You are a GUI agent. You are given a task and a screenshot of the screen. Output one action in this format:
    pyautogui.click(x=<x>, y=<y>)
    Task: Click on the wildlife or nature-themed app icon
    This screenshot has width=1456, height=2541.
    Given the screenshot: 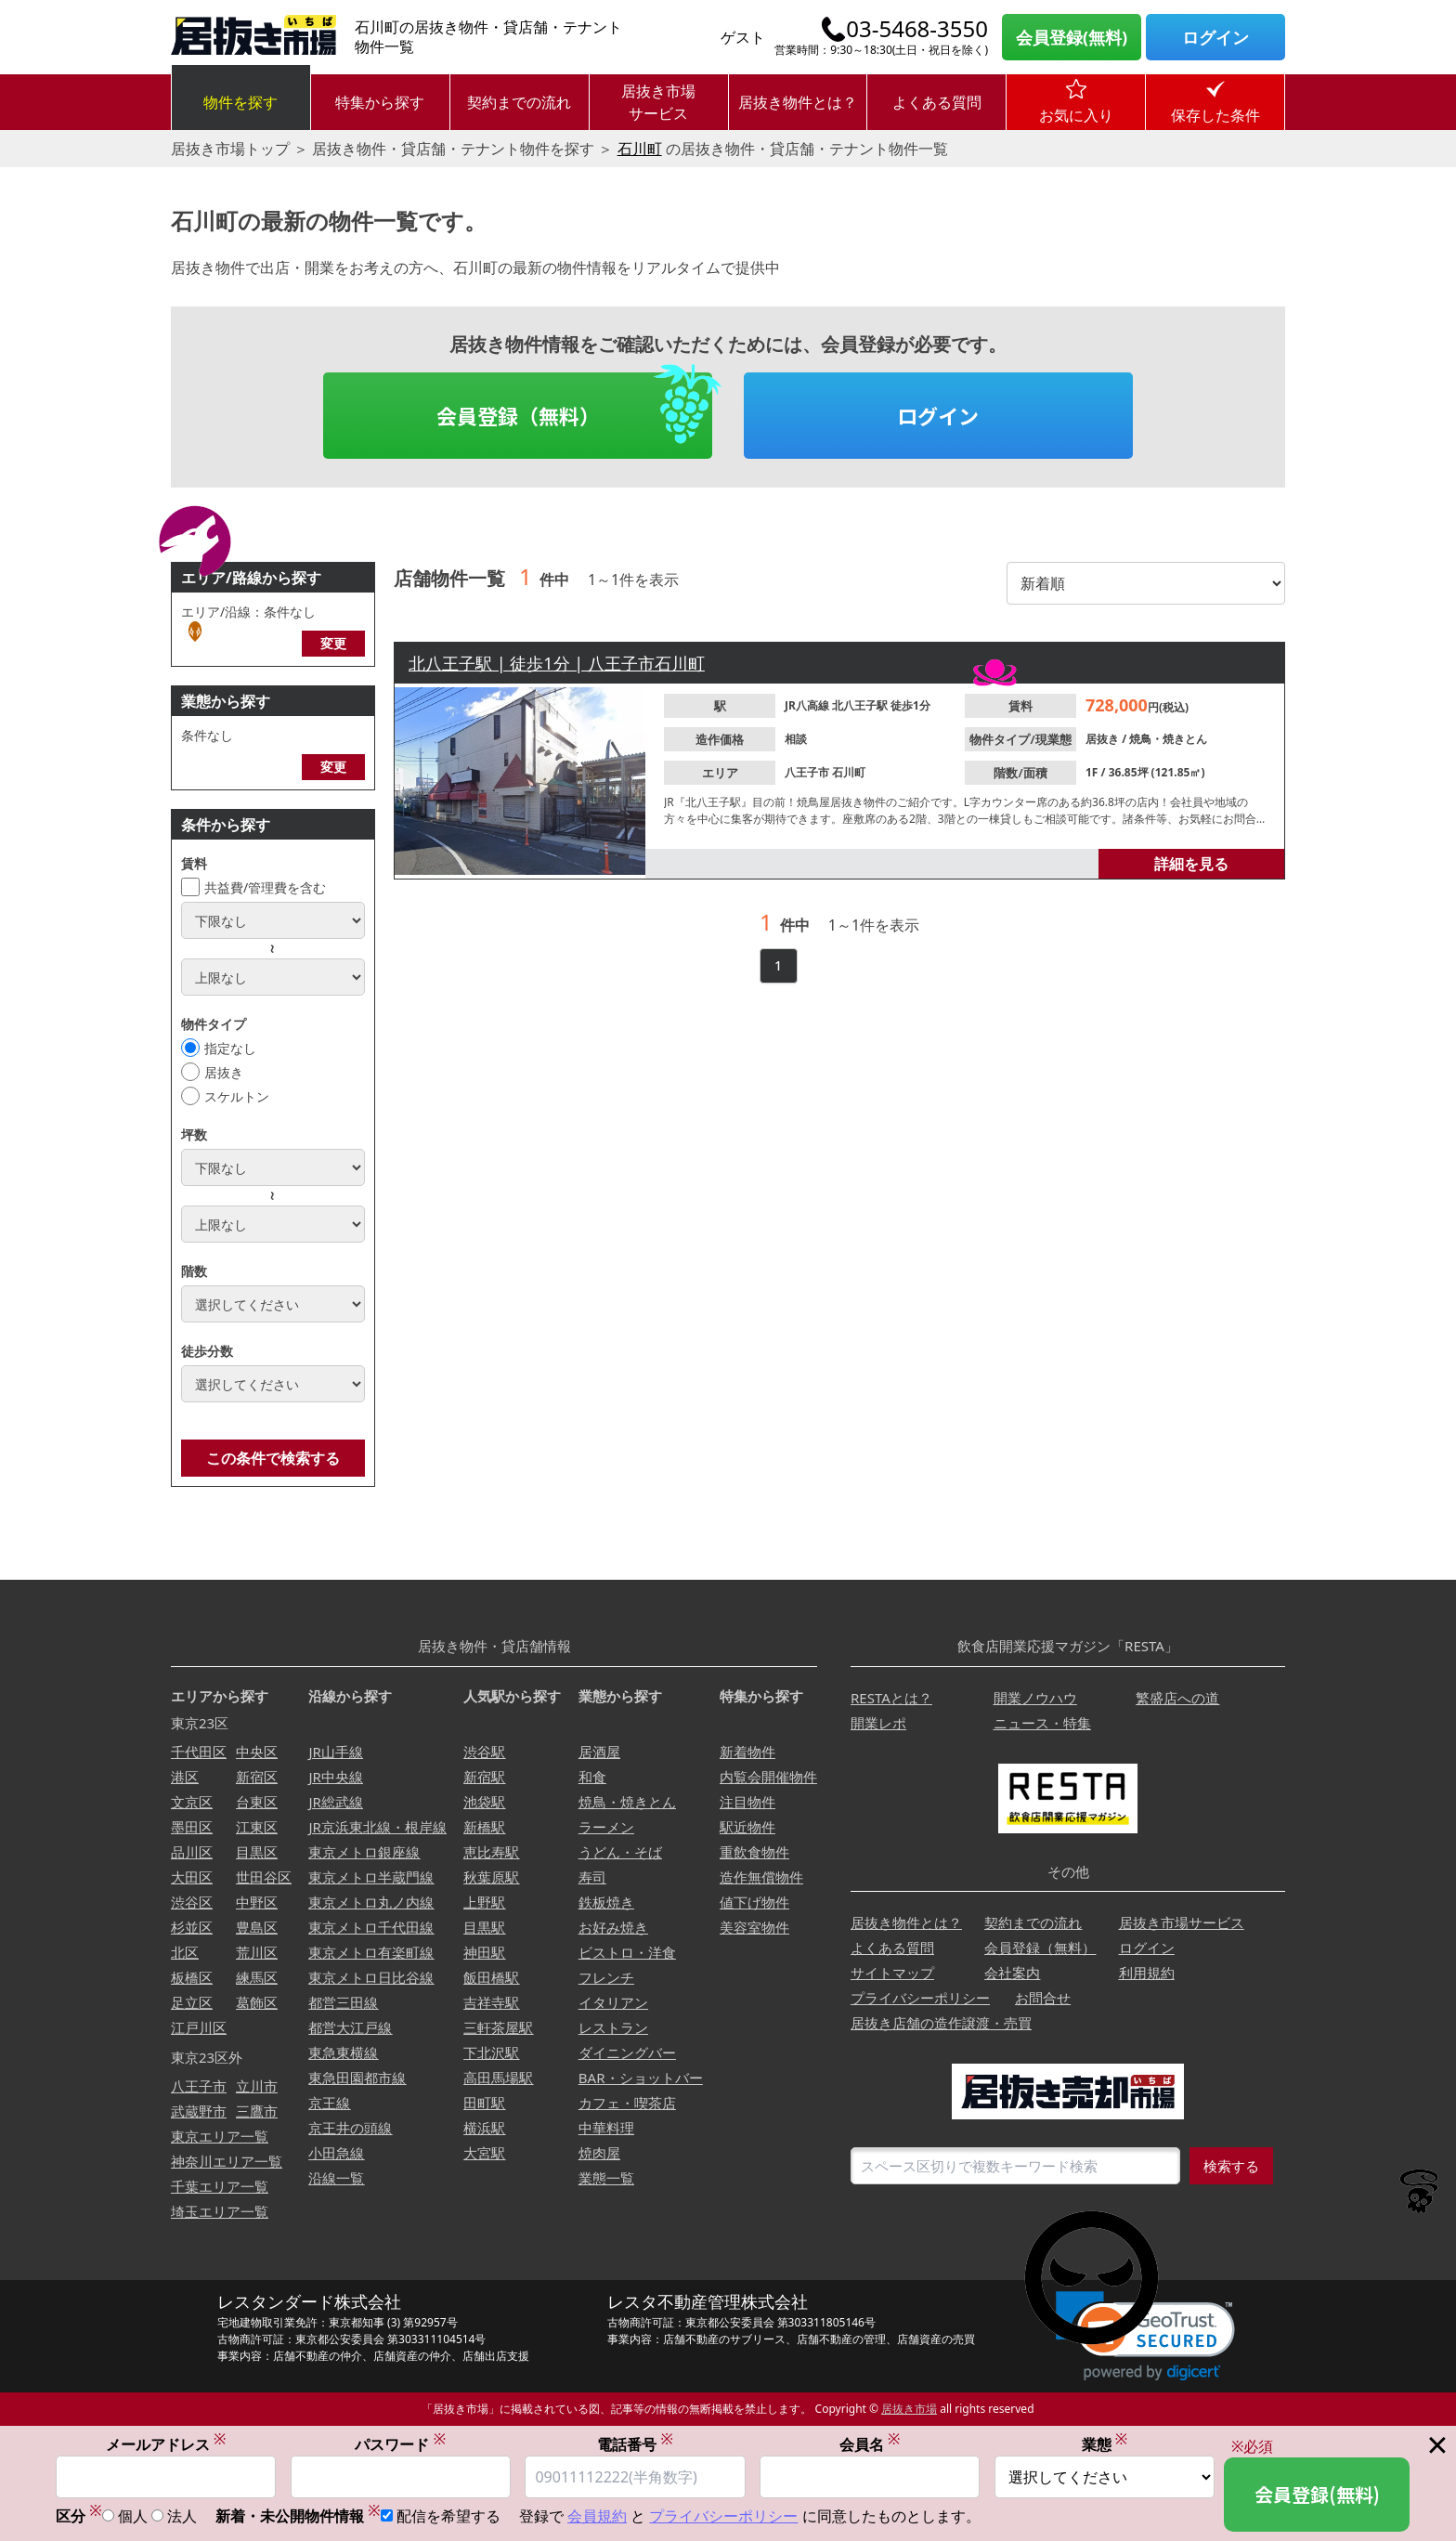 What is the action you would take?
    pyautogui.click(x=195, y=542)
    